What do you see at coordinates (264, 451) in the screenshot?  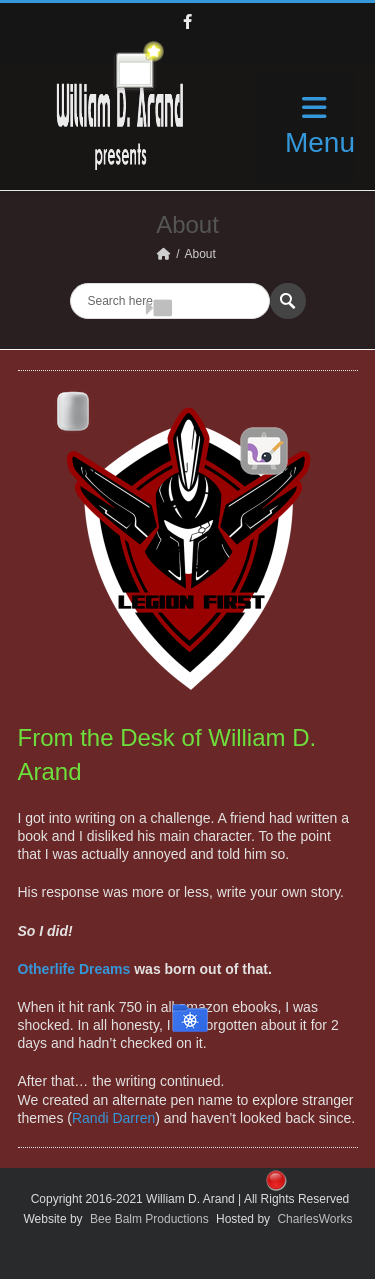 I see `create or design a new software project` at bounding box center [264, 451].